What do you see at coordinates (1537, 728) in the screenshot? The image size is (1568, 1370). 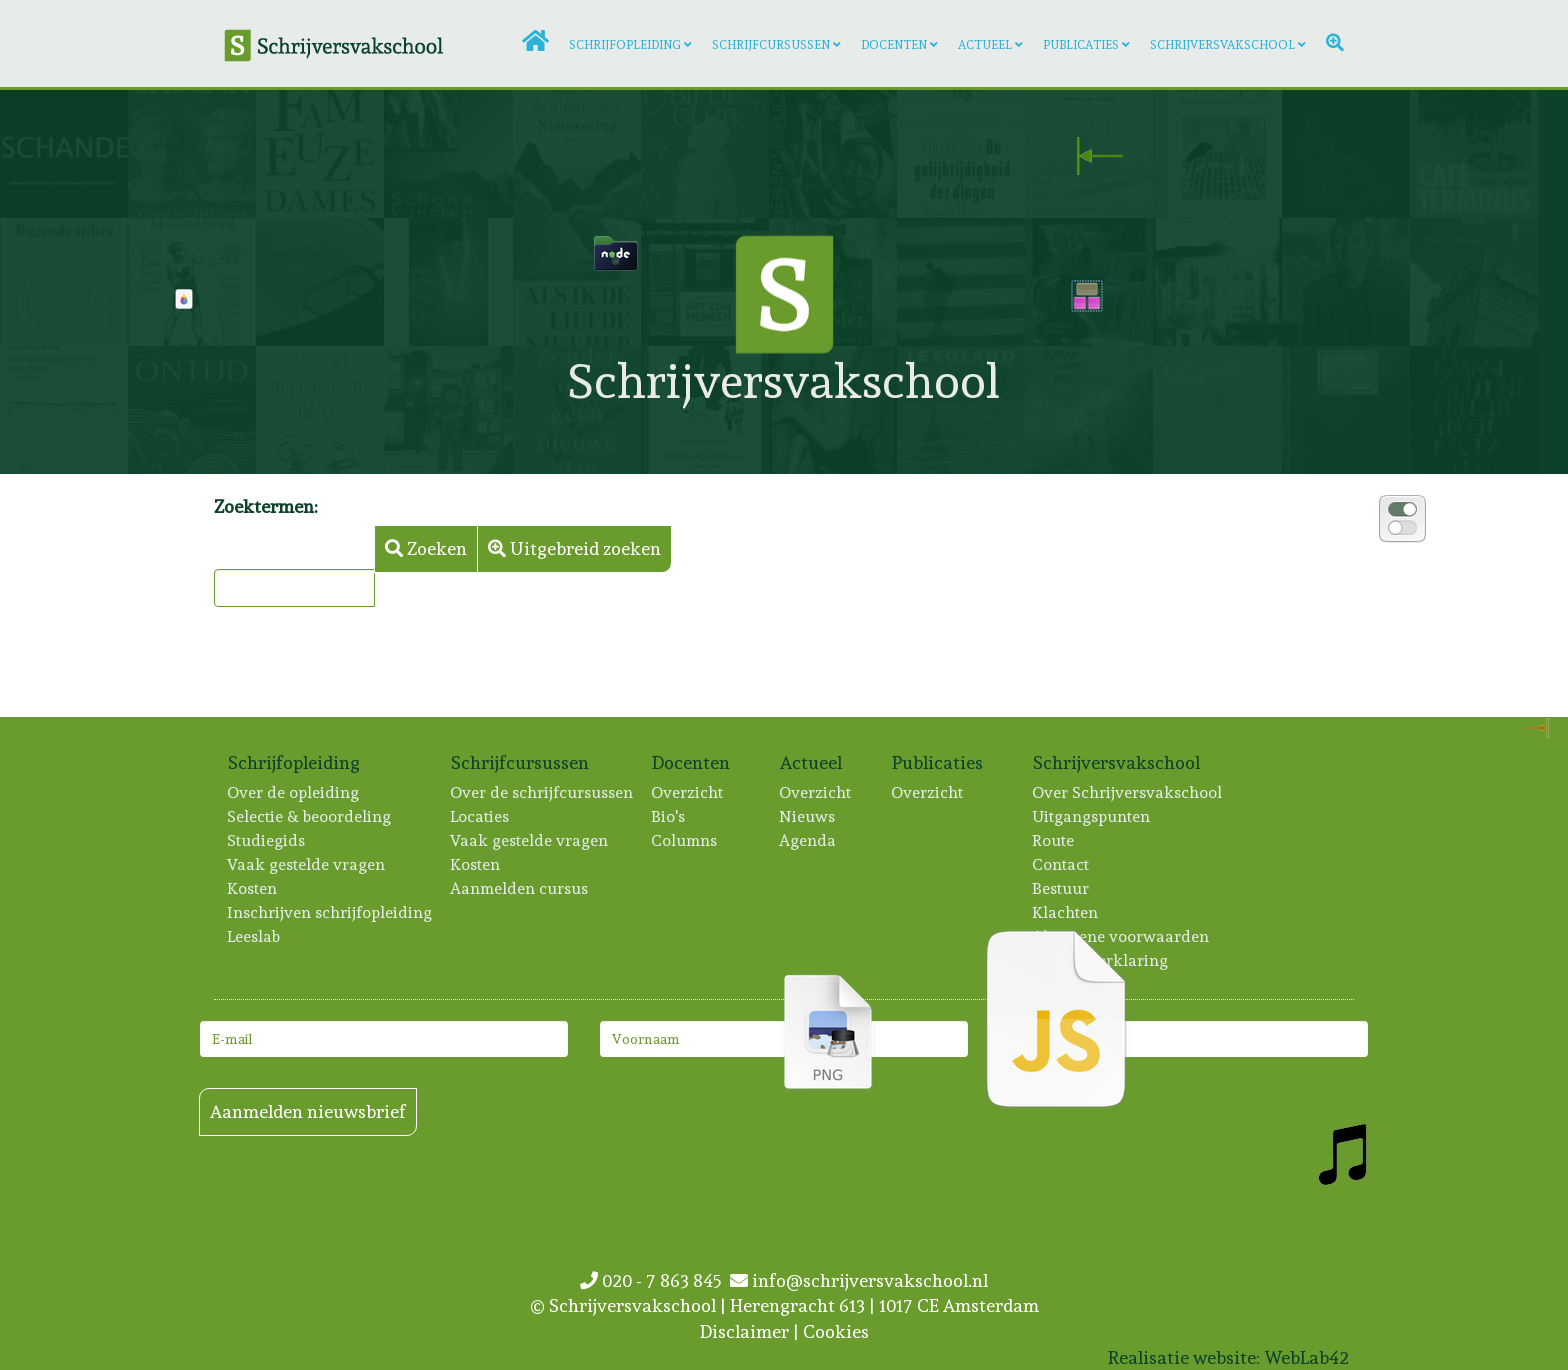 I see `skip to the last item in a list or queue` at bounding box center [1537, 728].